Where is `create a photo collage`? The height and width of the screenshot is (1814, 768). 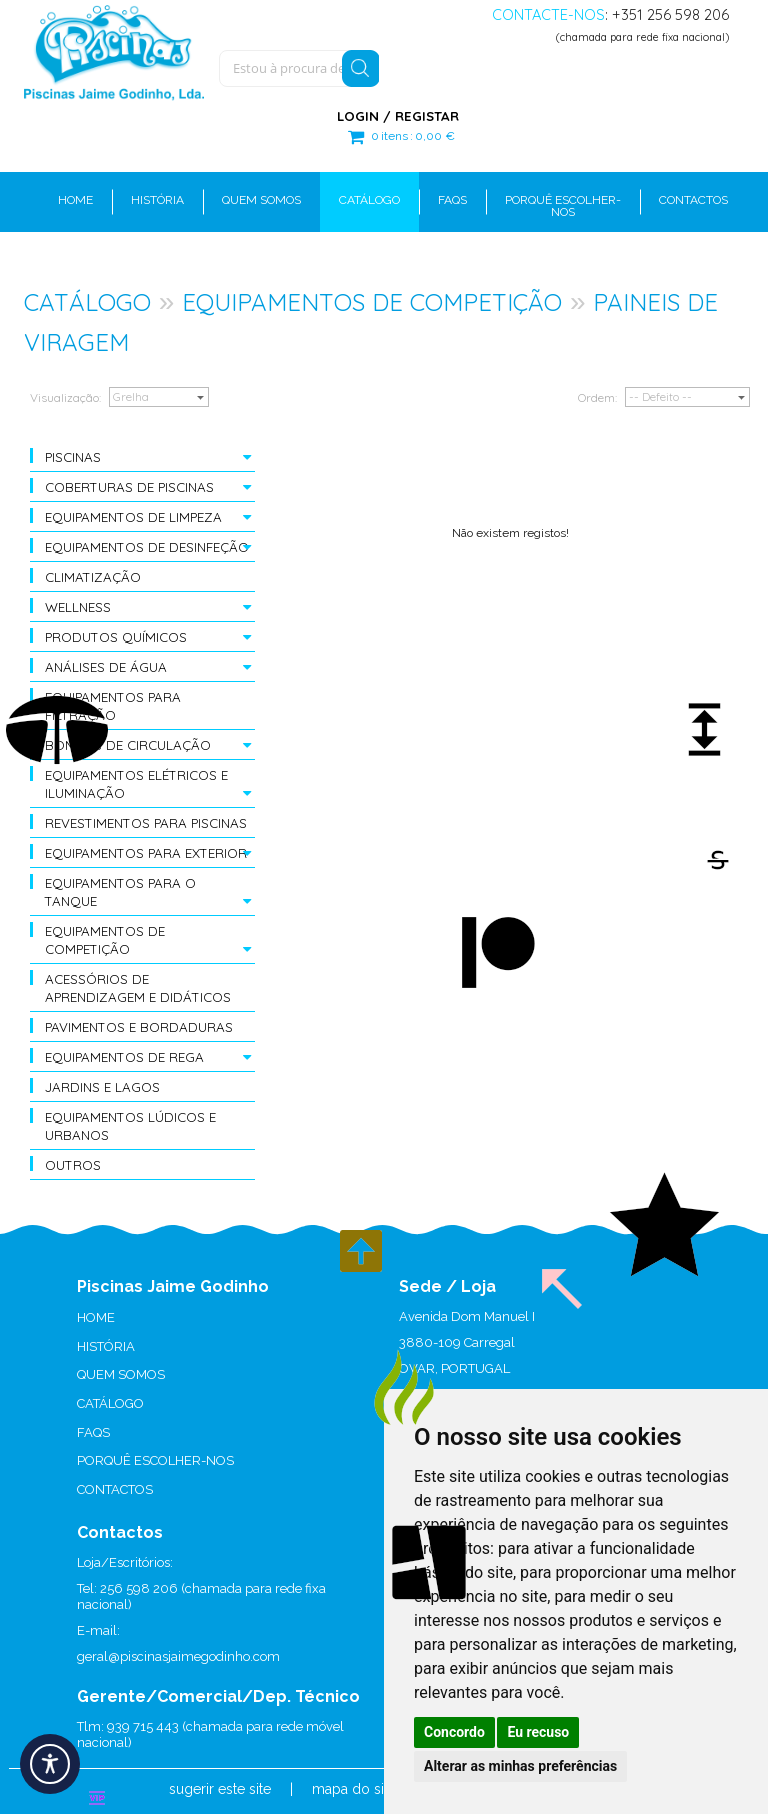
create a photo collage is located at coordinates (429, 1562).